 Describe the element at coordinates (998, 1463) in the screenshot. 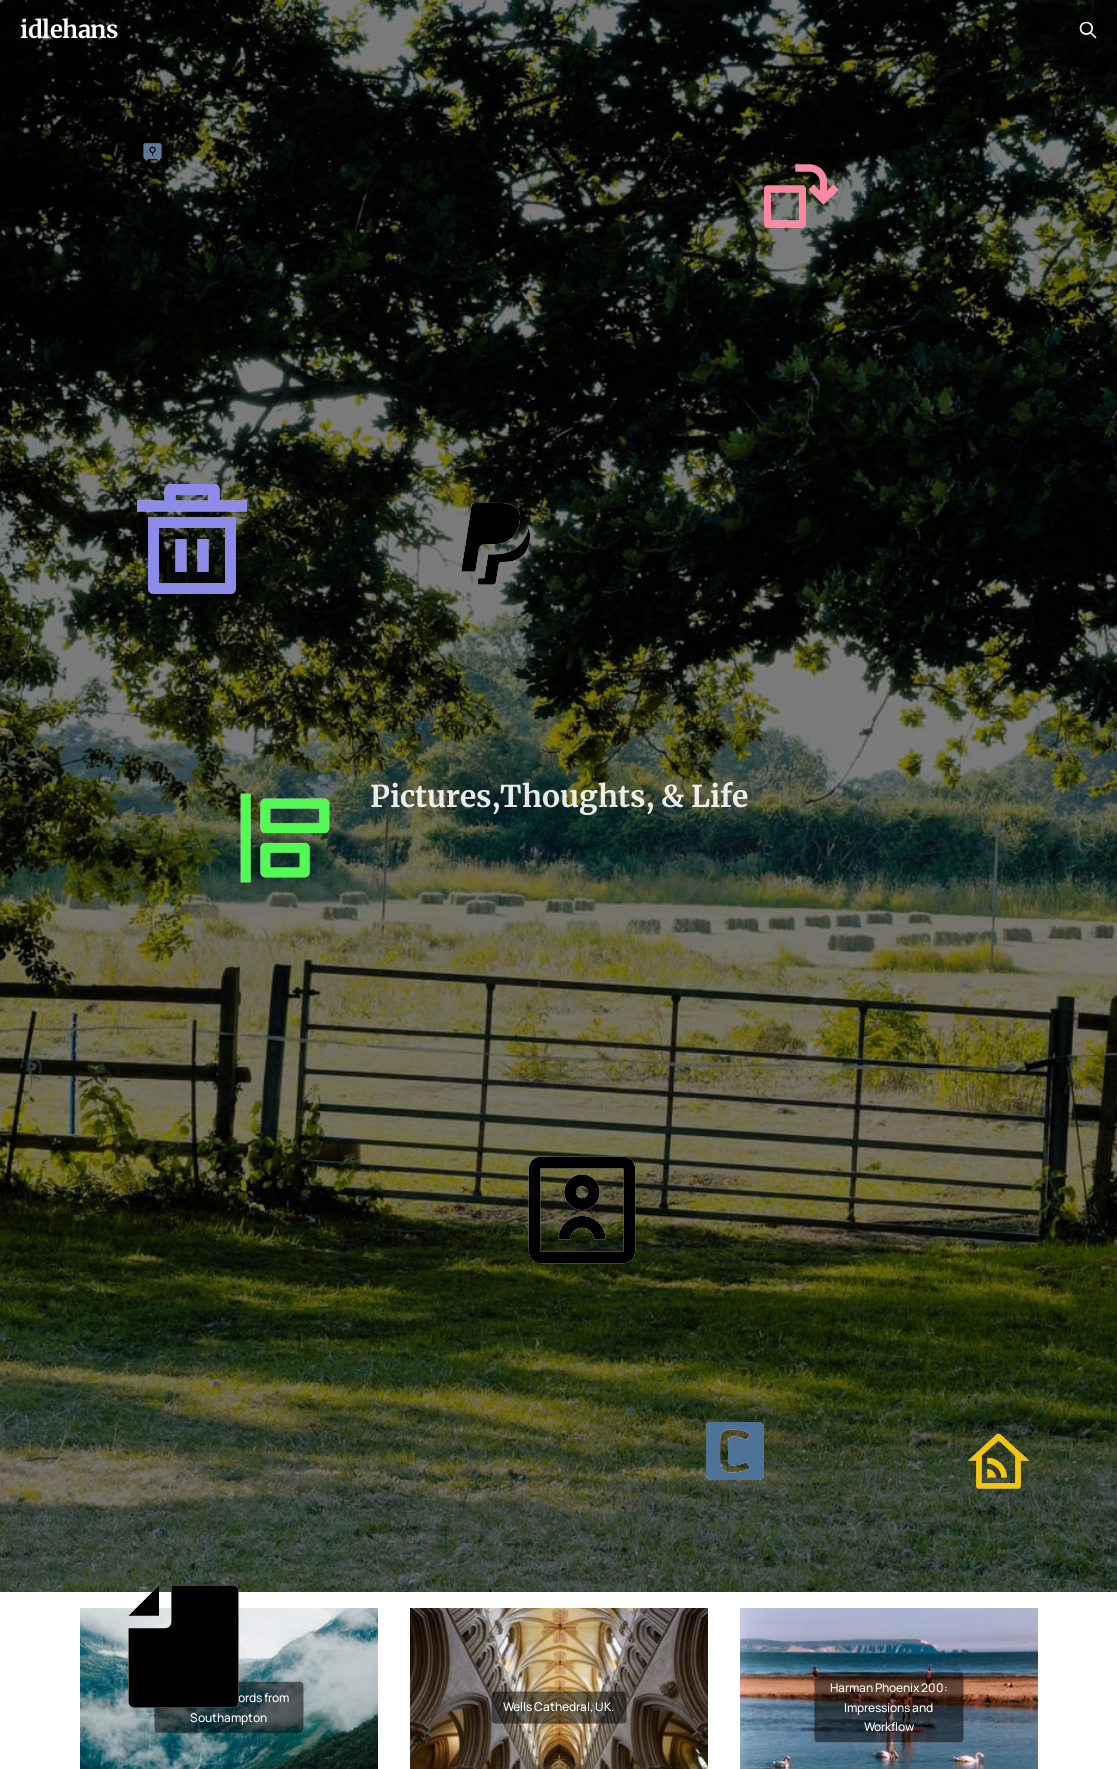

I see `access home network settings` at that location.